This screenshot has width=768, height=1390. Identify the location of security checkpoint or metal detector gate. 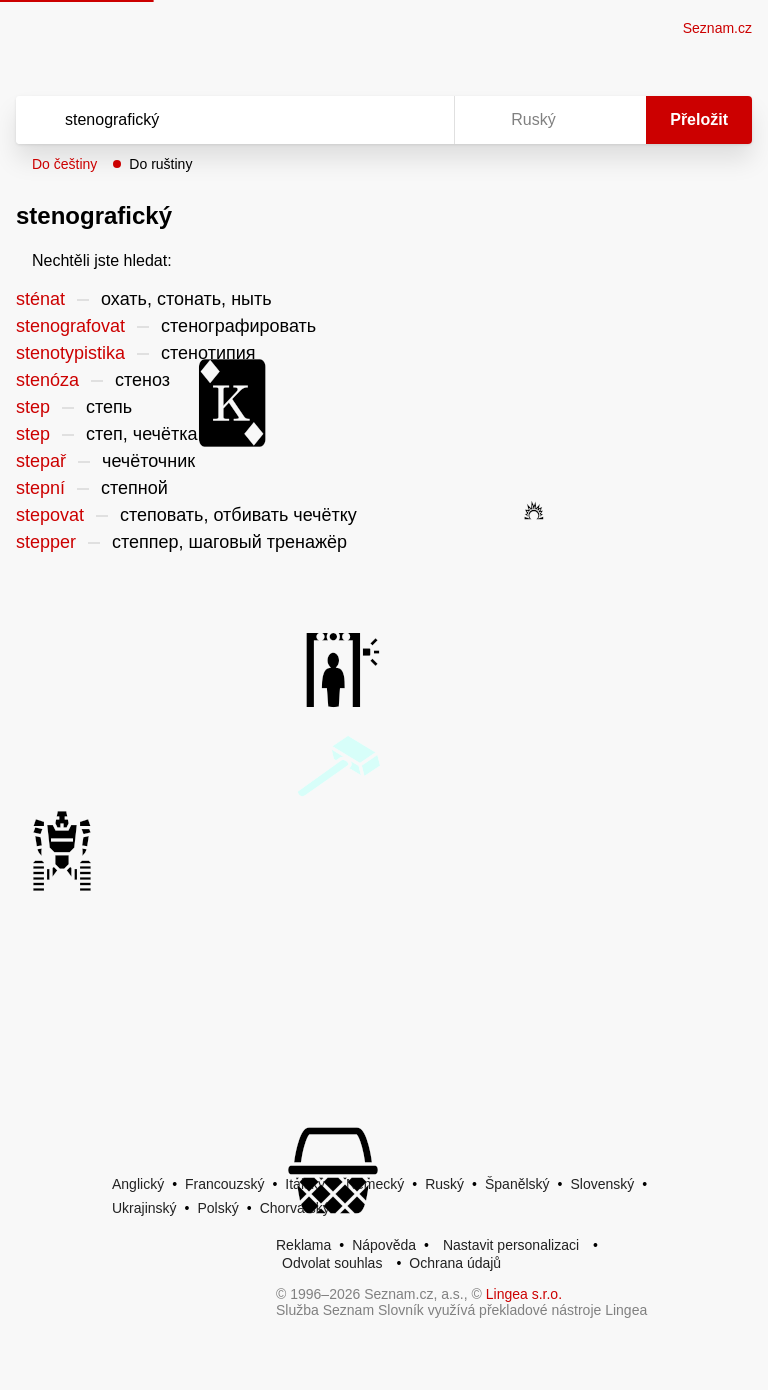
(341, 670).